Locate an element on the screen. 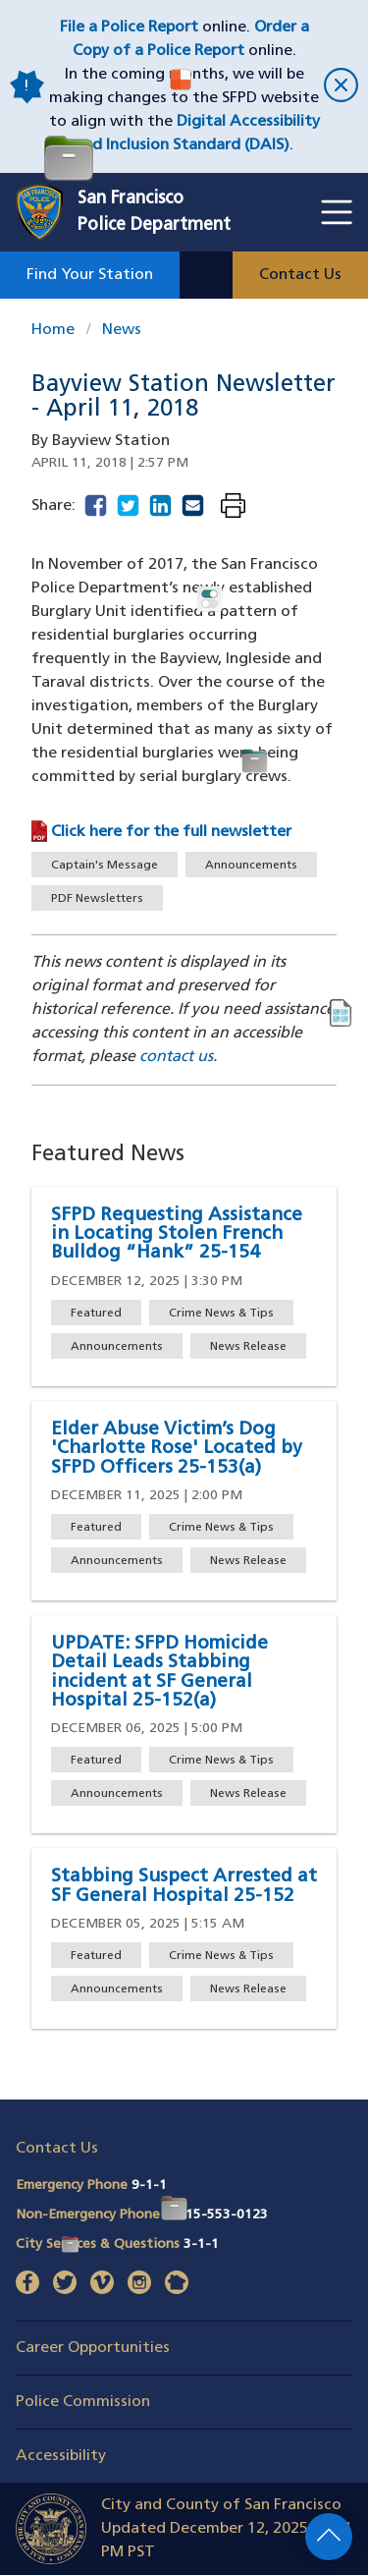 The image size is (368, 2576). open unity tweak tool settings is located at coordinates (209, 598).